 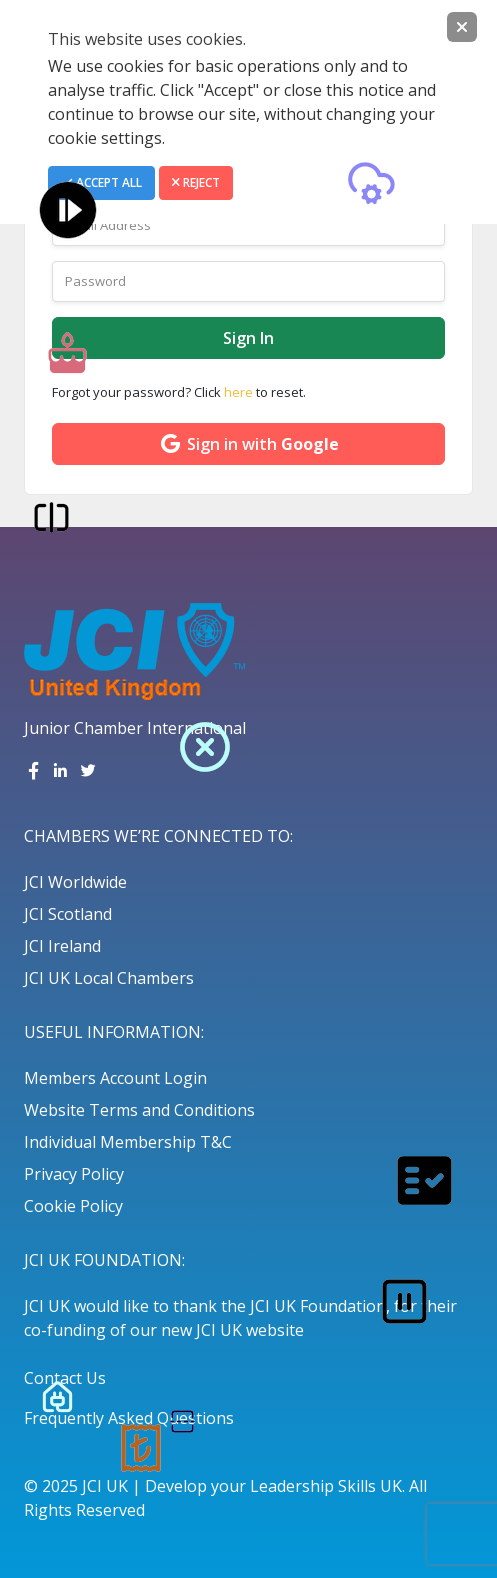 What do you see at coordinates (141, 1448) in the screenshot?
I see `view receipt or transaction in turkish lira` at bounding box center [141, 1448].